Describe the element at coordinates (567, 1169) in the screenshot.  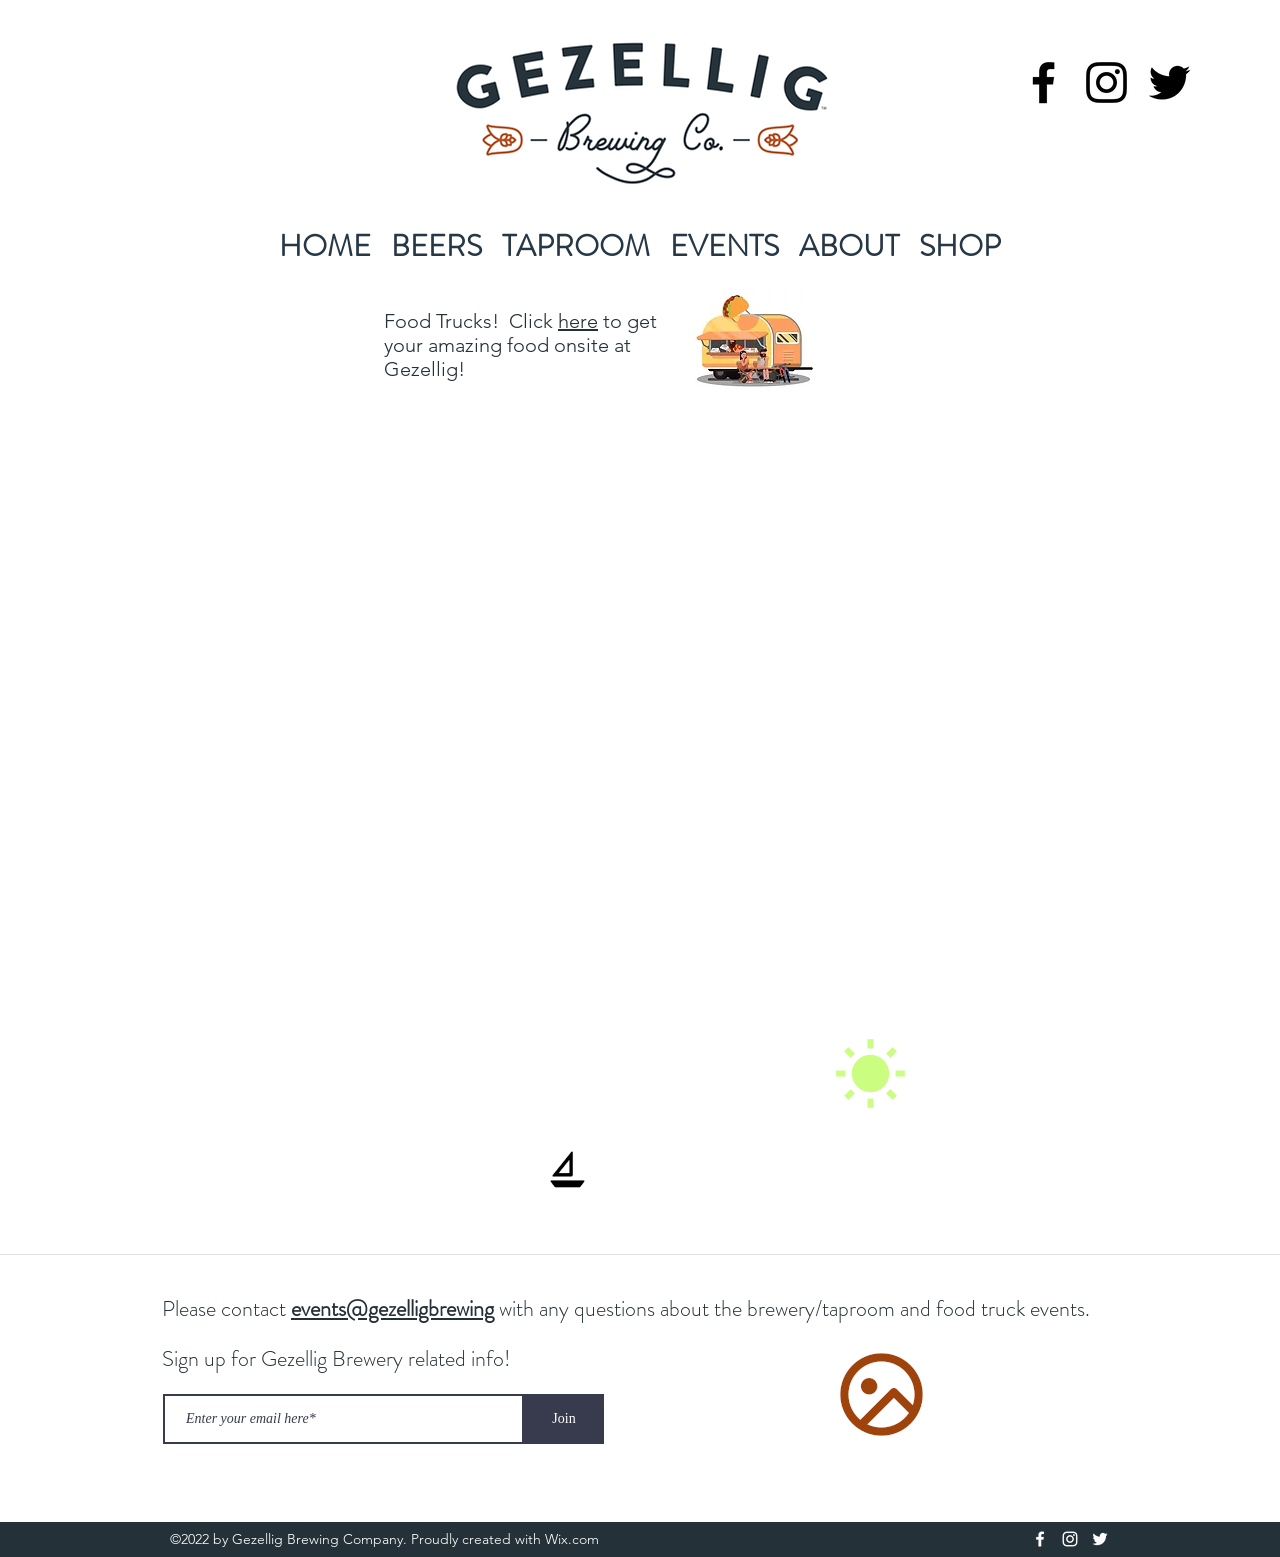
I see `navigate to sailing or boating features` at that location.